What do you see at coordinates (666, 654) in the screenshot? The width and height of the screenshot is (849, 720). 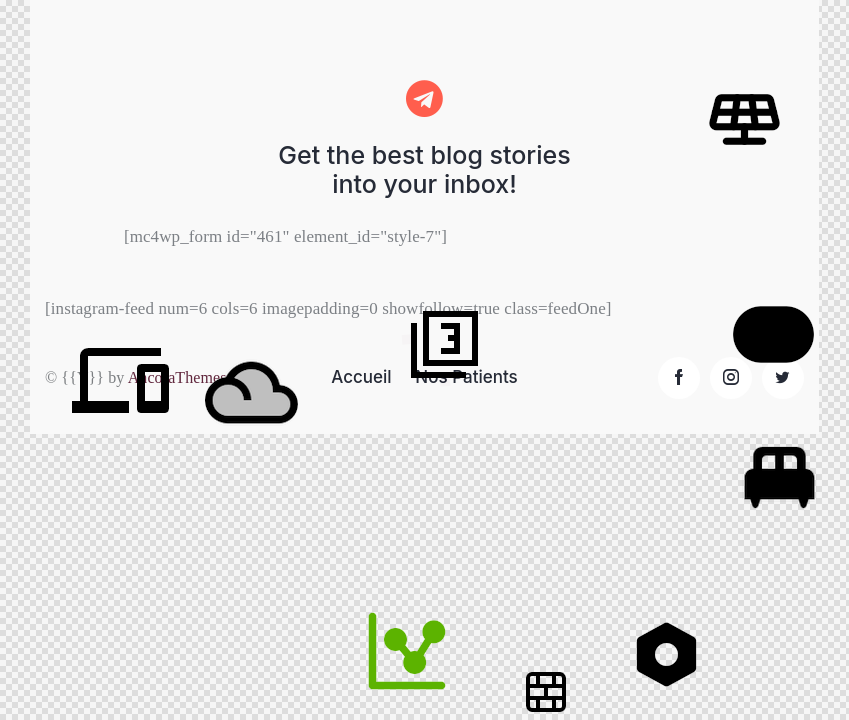 I see `access settings or configuration options` at bounding box center [666, 654].